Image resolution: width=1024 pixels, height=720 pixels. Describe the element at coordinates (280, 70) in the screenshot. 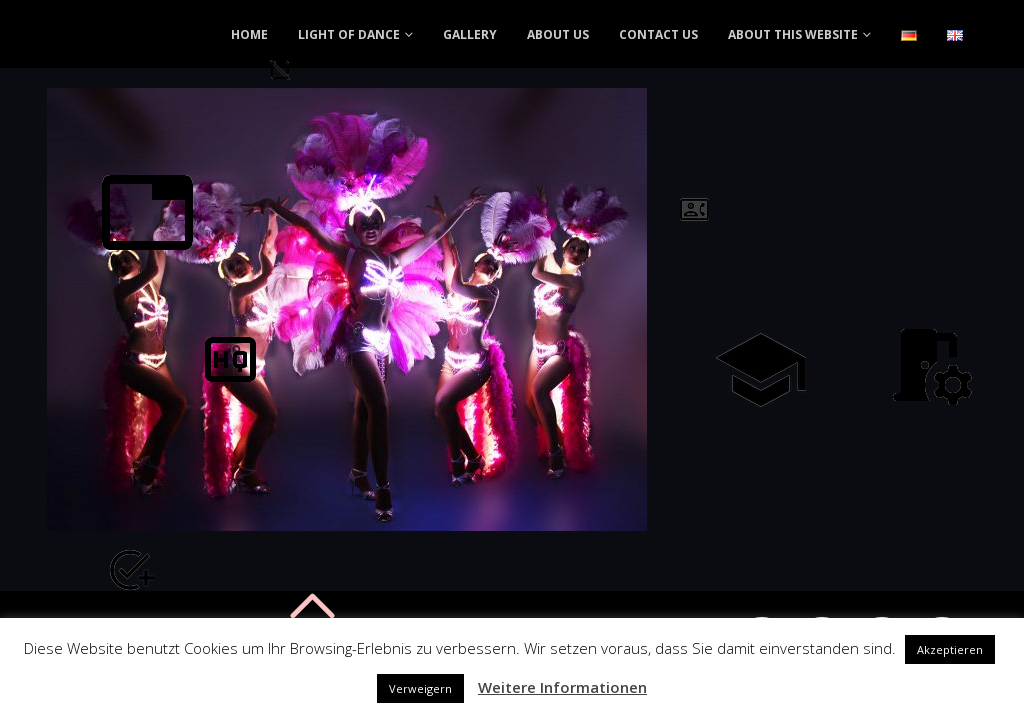

I see `disable or hide a square element` at that location.